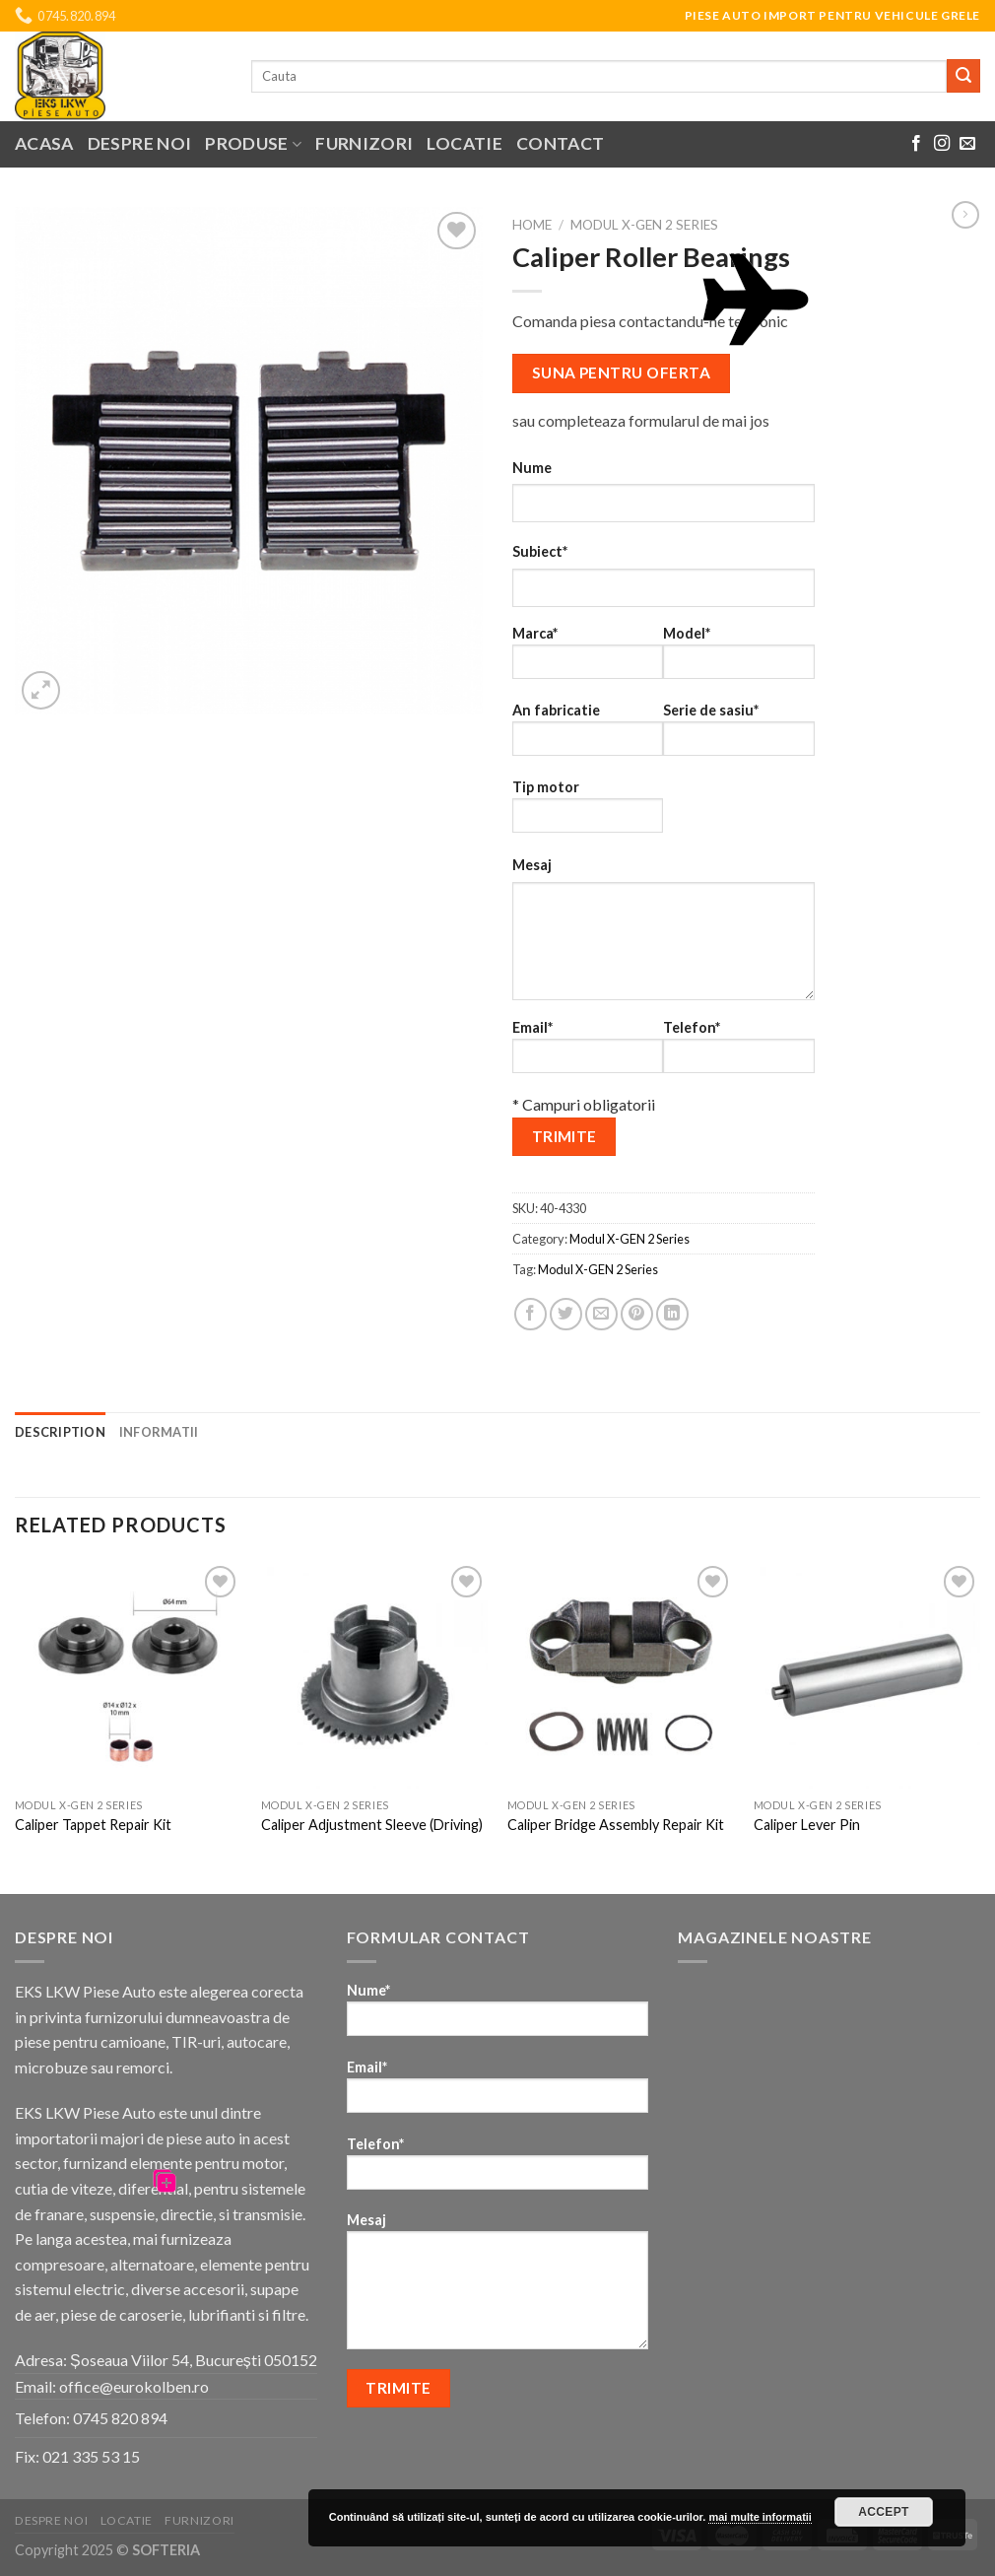 The height and width of the screenshot is (2576, 995). I want to click on duplicate or copy an item, so click(165, 2181).